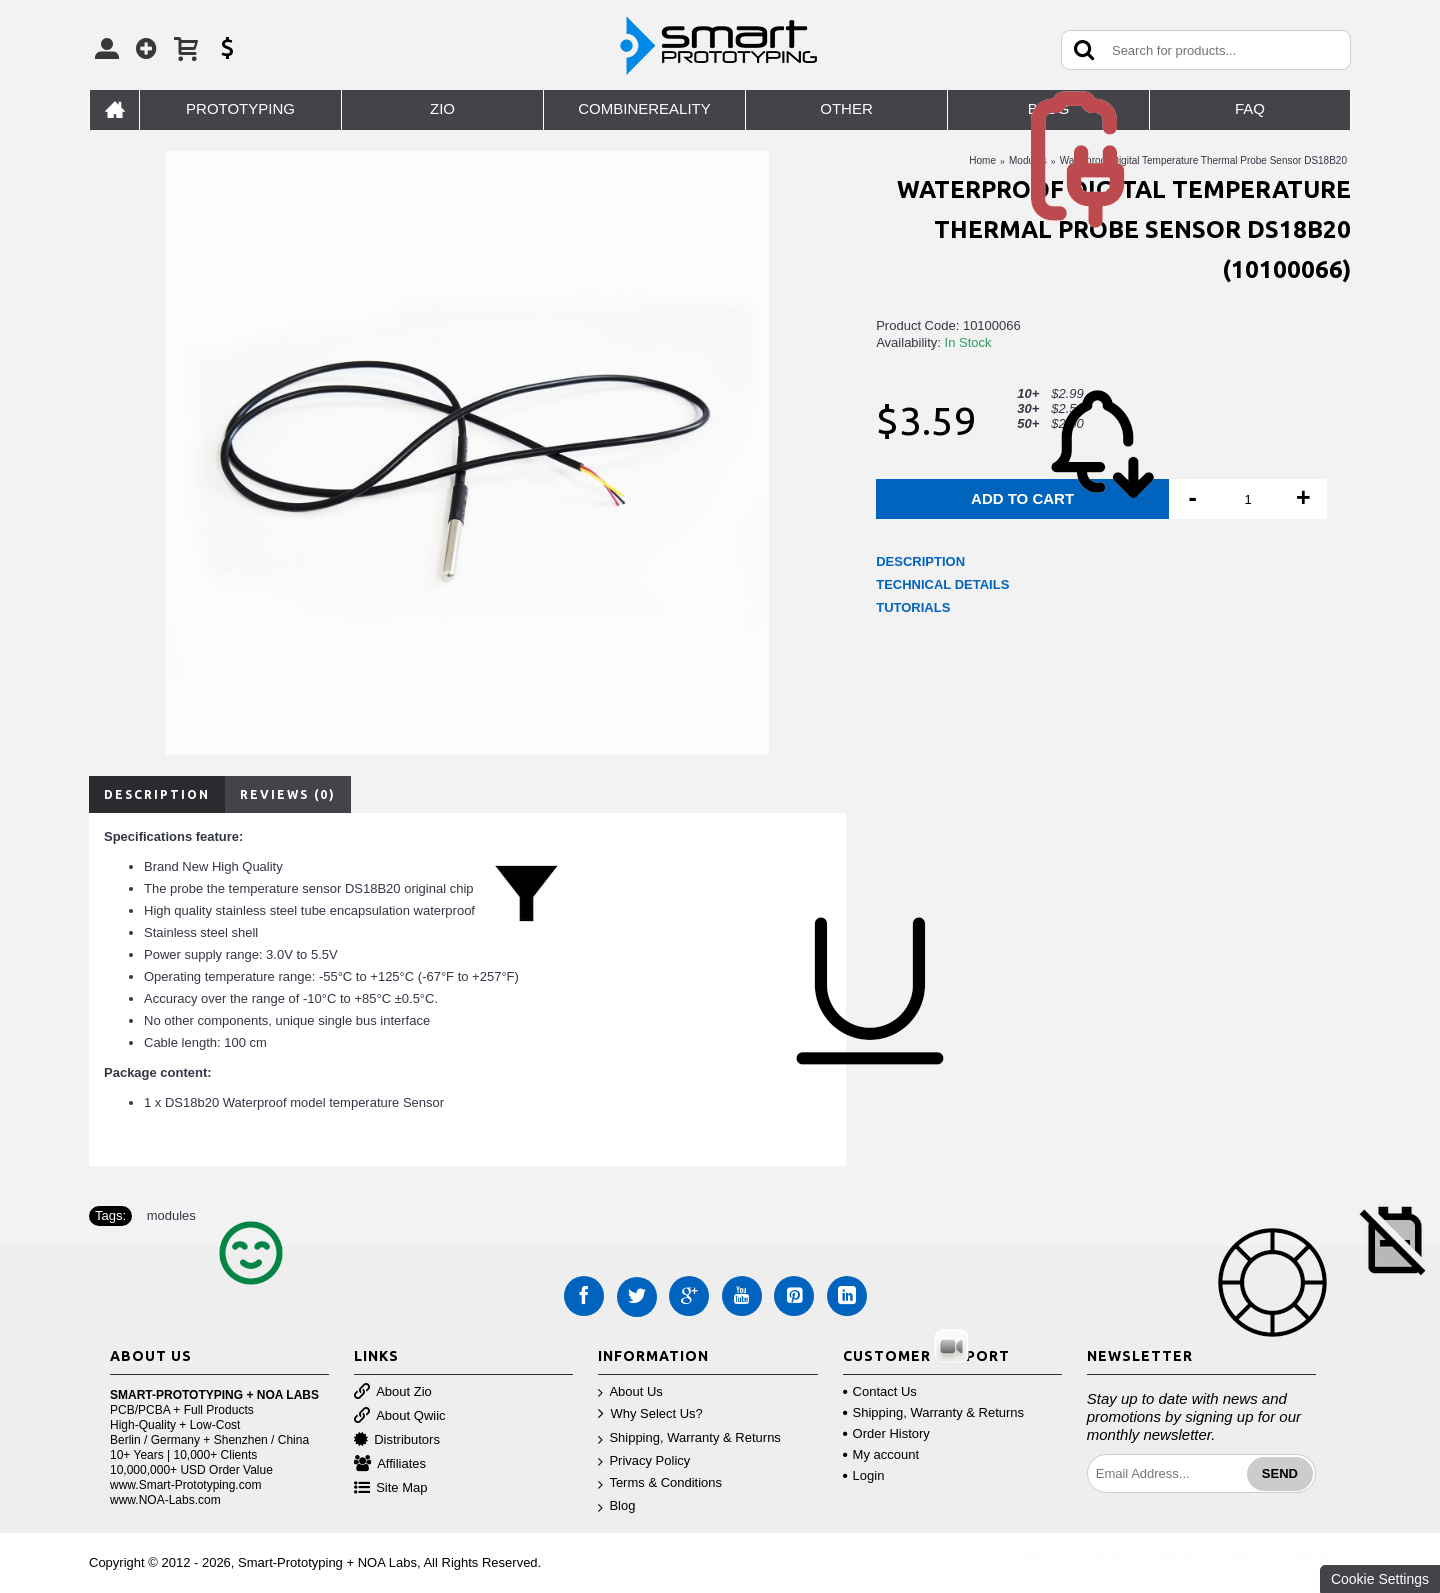 The height and width of the screenshot is (1593, 1440). Describe the element at coordinates (1395, 1240) in the screenshot. I see `no backpacks allowed` at that location.